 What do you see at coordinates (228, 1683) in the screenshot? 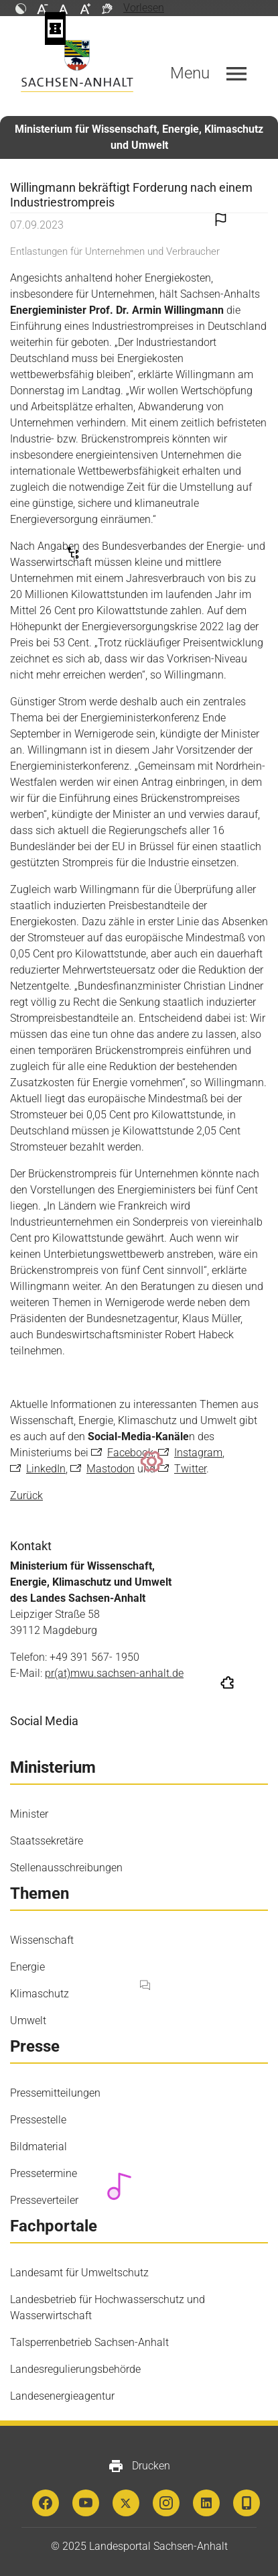
I see `access plugins or extensions` at bounding box center [228, 1683].